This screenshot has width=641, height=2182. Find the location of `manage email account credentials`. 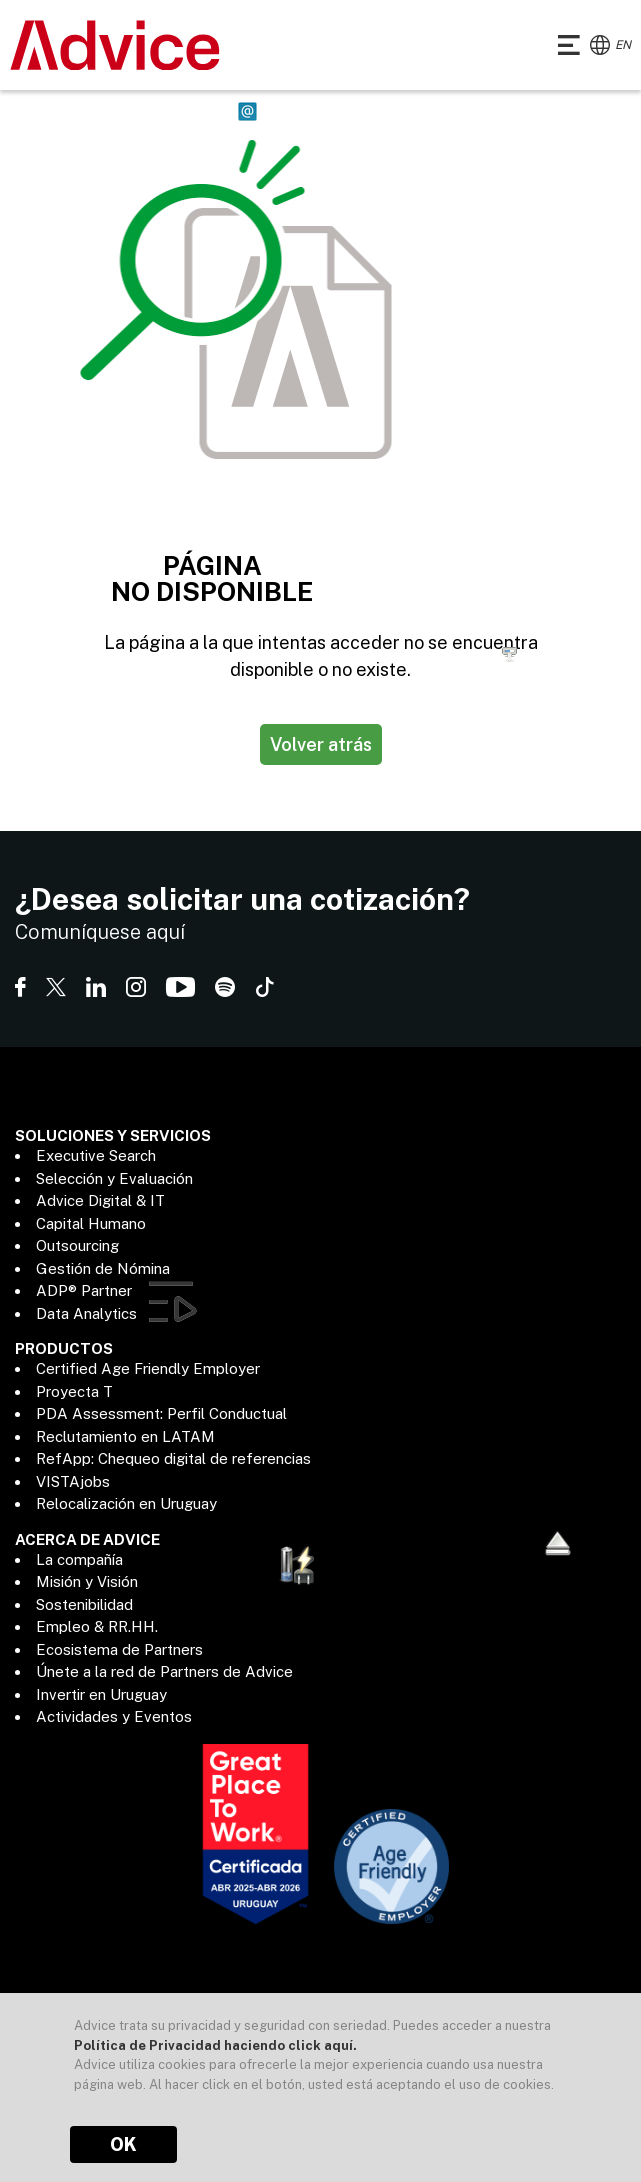

manage email account credentials is located at coordinates (247, 111).